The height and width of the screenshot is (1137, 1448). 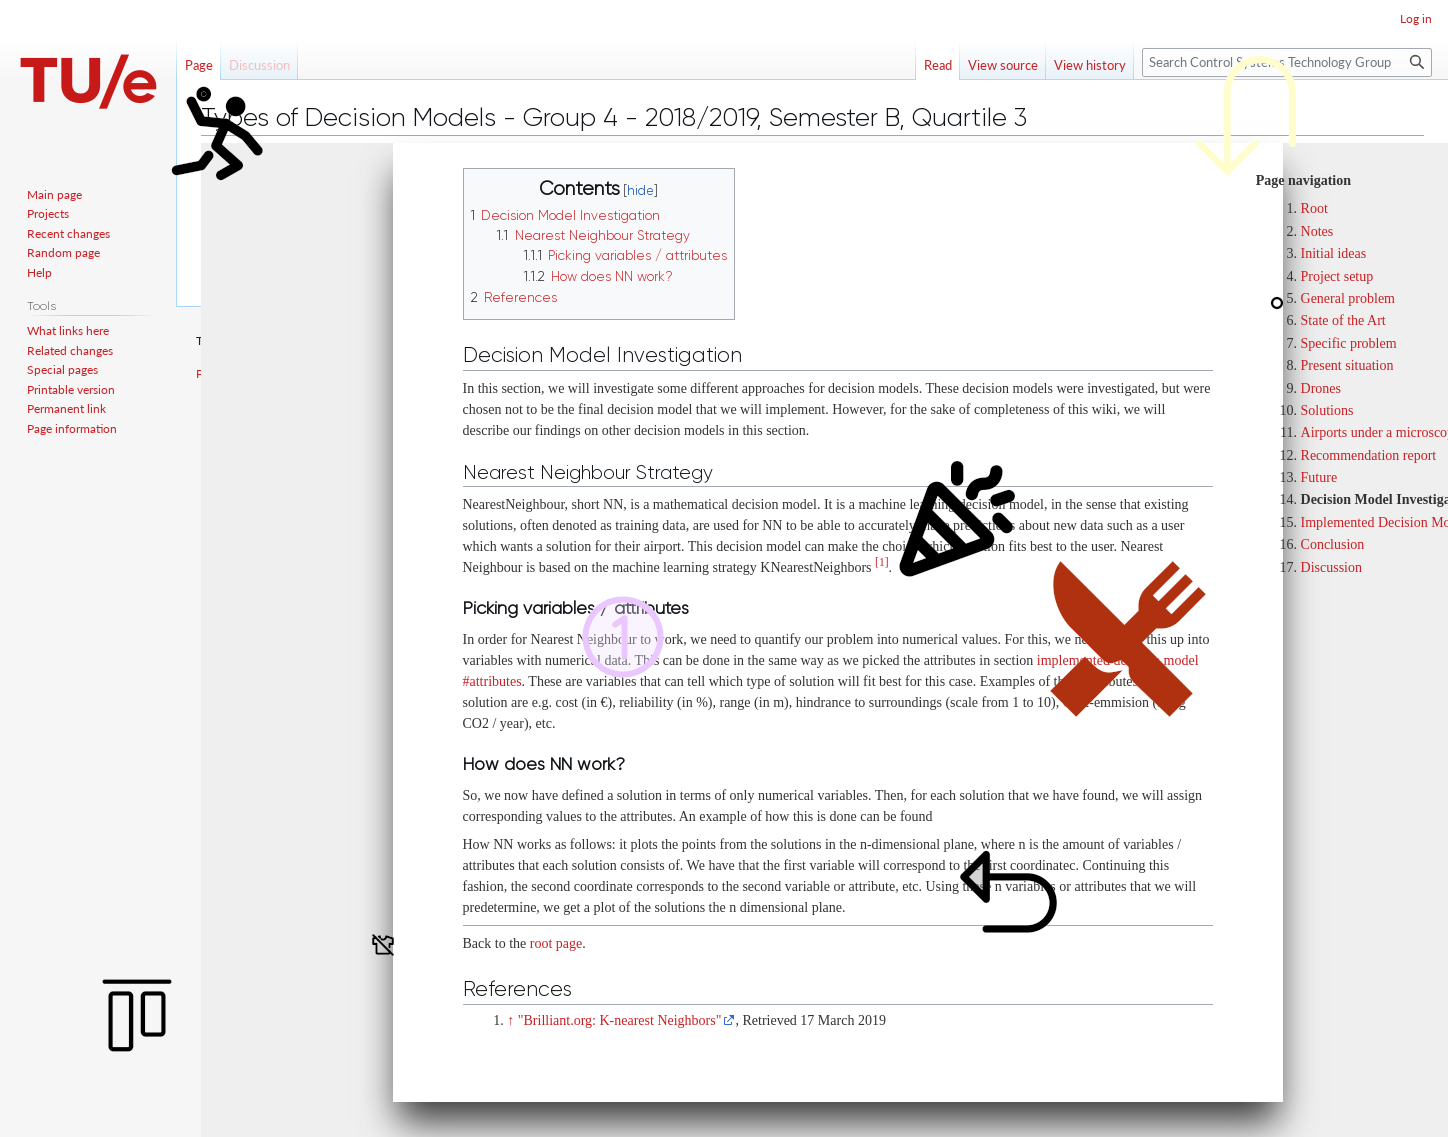 I want to click on align selected elements to the top, so click(x=137, y=1014).